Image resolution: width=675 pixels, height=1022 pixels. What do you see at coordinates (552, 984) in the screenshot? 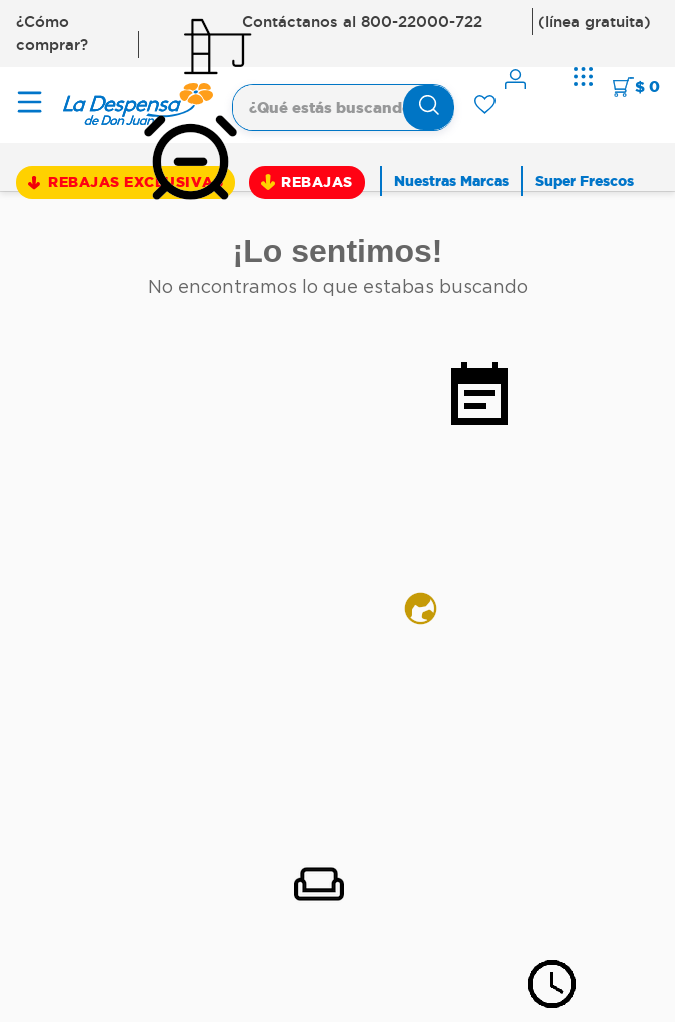
I see `view time or clock settings` at bounding box center [552, 984].